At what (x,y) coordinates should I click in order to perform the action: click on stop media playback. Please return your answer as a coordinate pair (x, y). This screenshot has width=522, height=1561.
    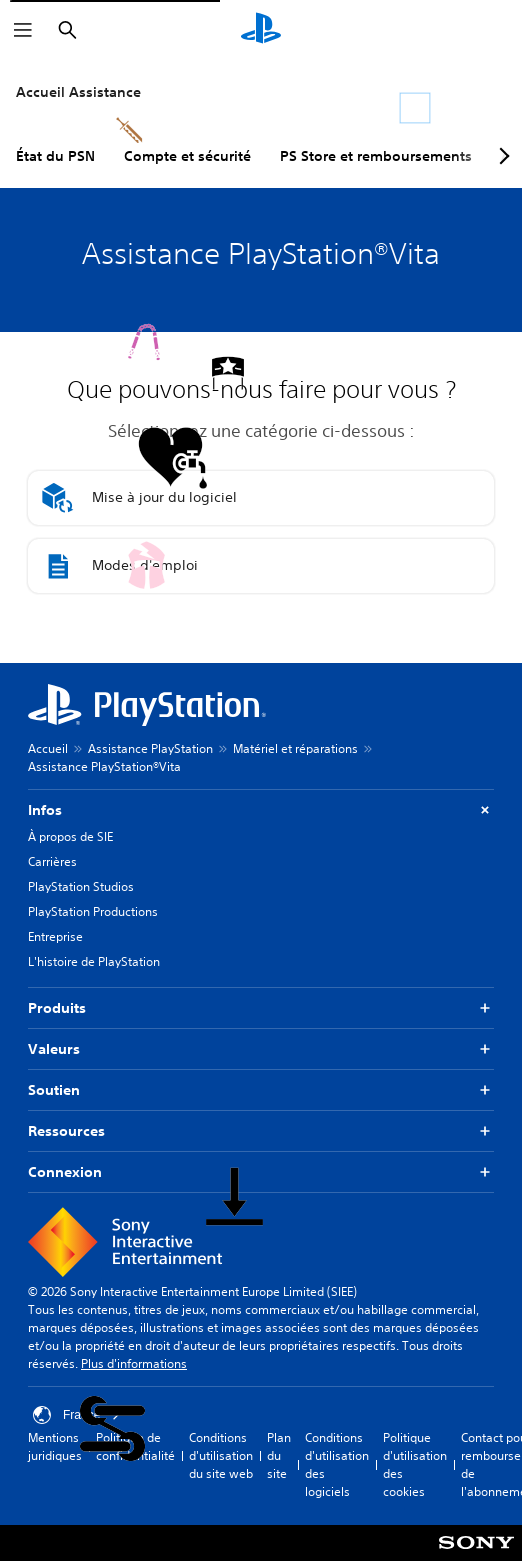
    Looking at the image, I should click on (415, 108).